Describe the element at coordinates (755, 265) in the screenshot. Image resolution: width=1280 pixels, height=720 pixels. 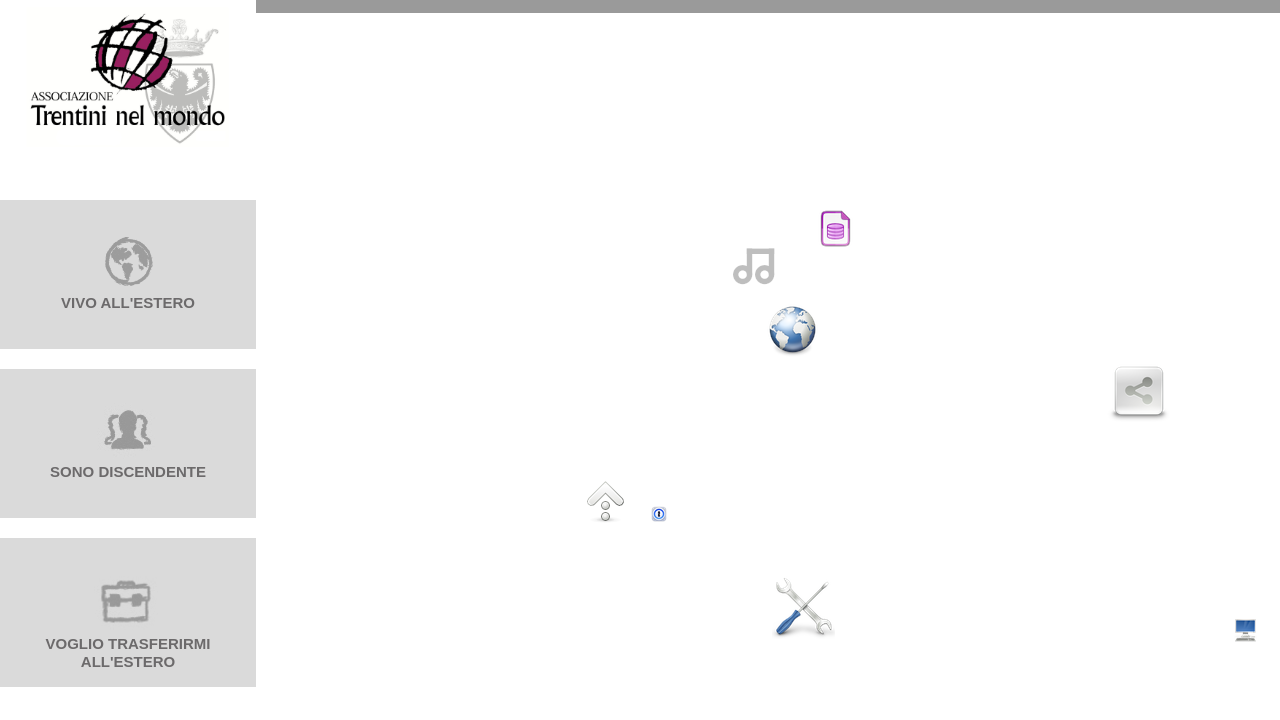
I see `access music library or audio files` at that location.